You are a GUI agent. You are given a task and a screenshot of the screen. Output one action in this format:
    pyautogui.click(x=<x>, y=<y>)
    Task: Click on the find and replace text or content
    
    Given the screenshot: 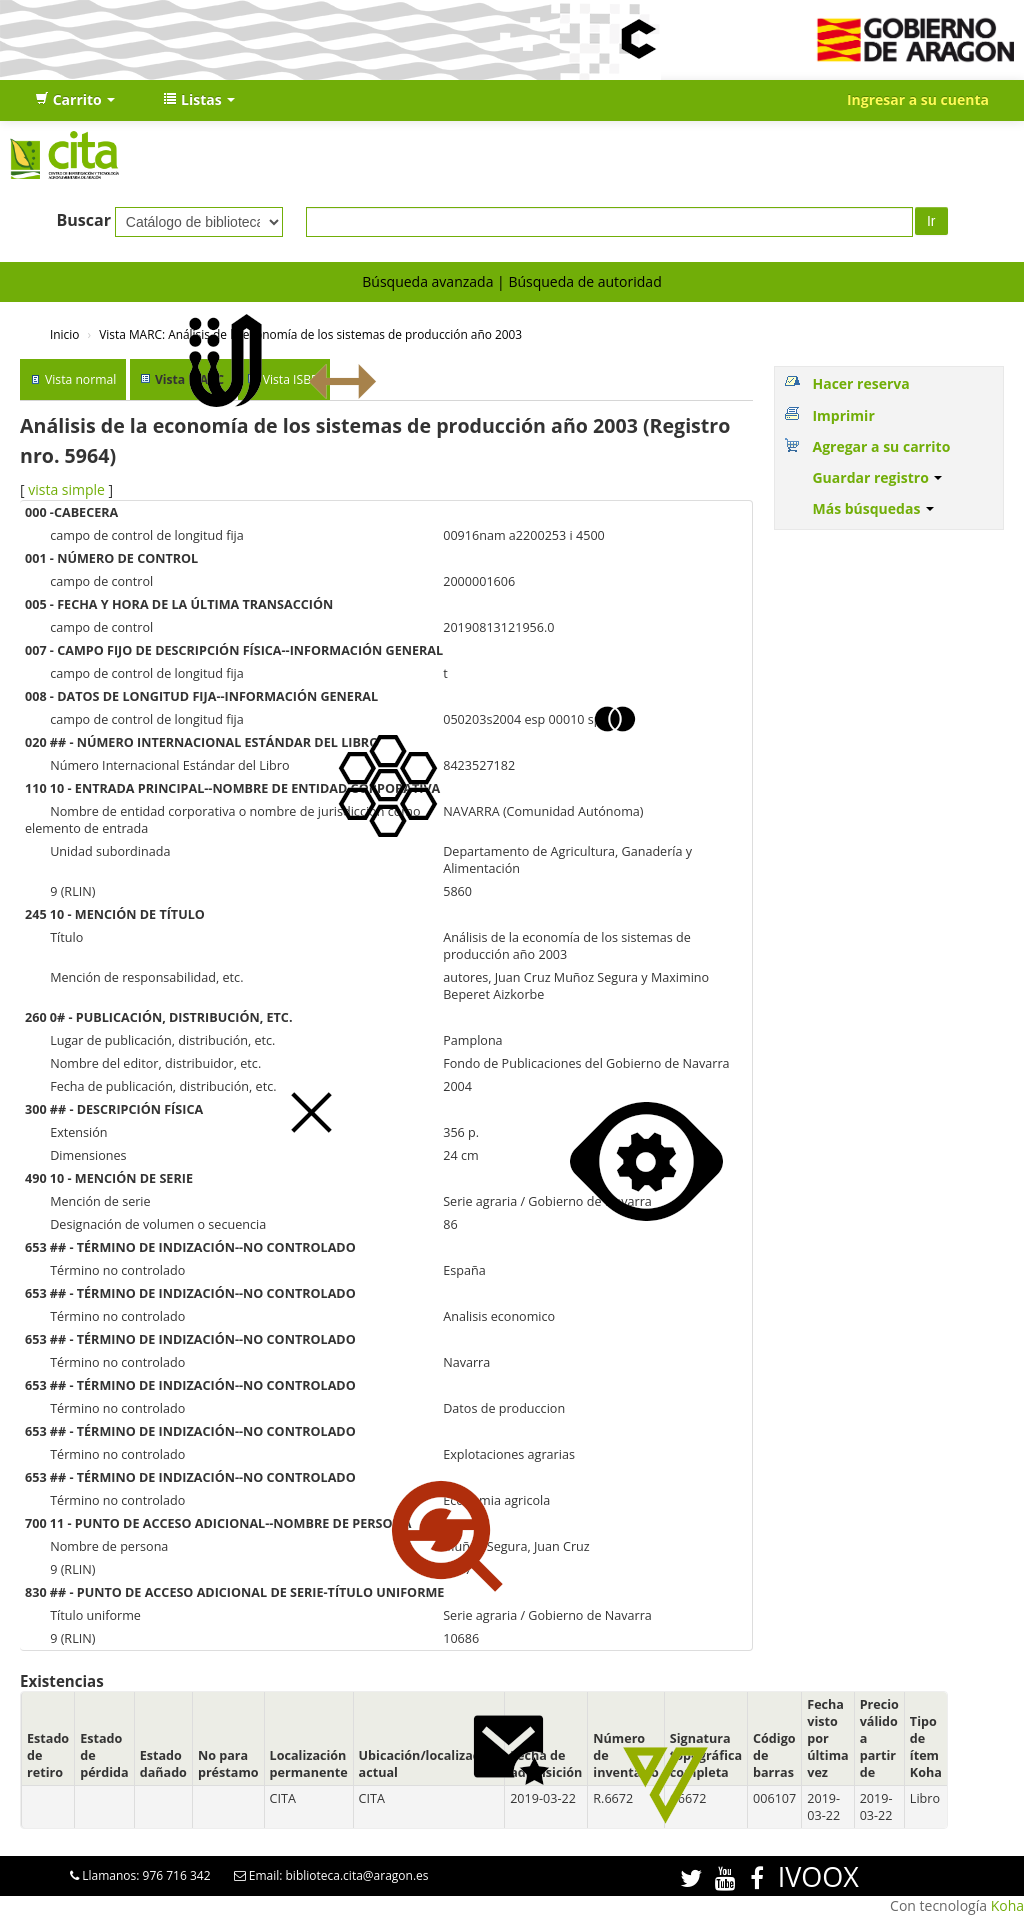 What is the action you would take?
    pyautogui.click(x=446, y=1535)
    